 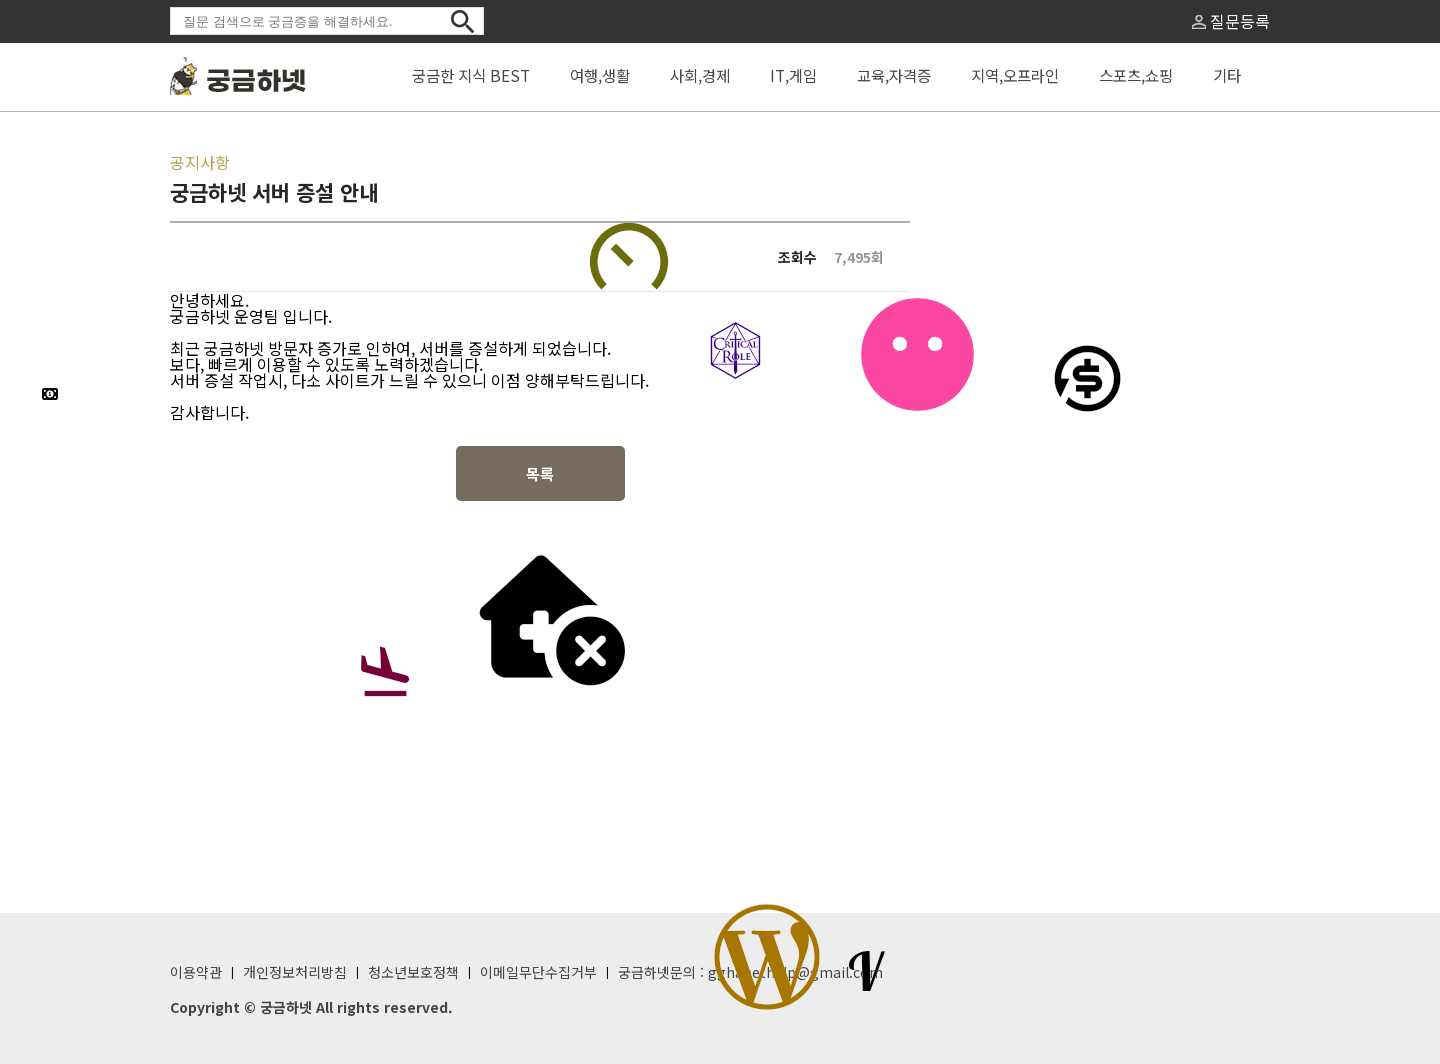 I want to click on reduce playback speed, so click(x=629, y=258).